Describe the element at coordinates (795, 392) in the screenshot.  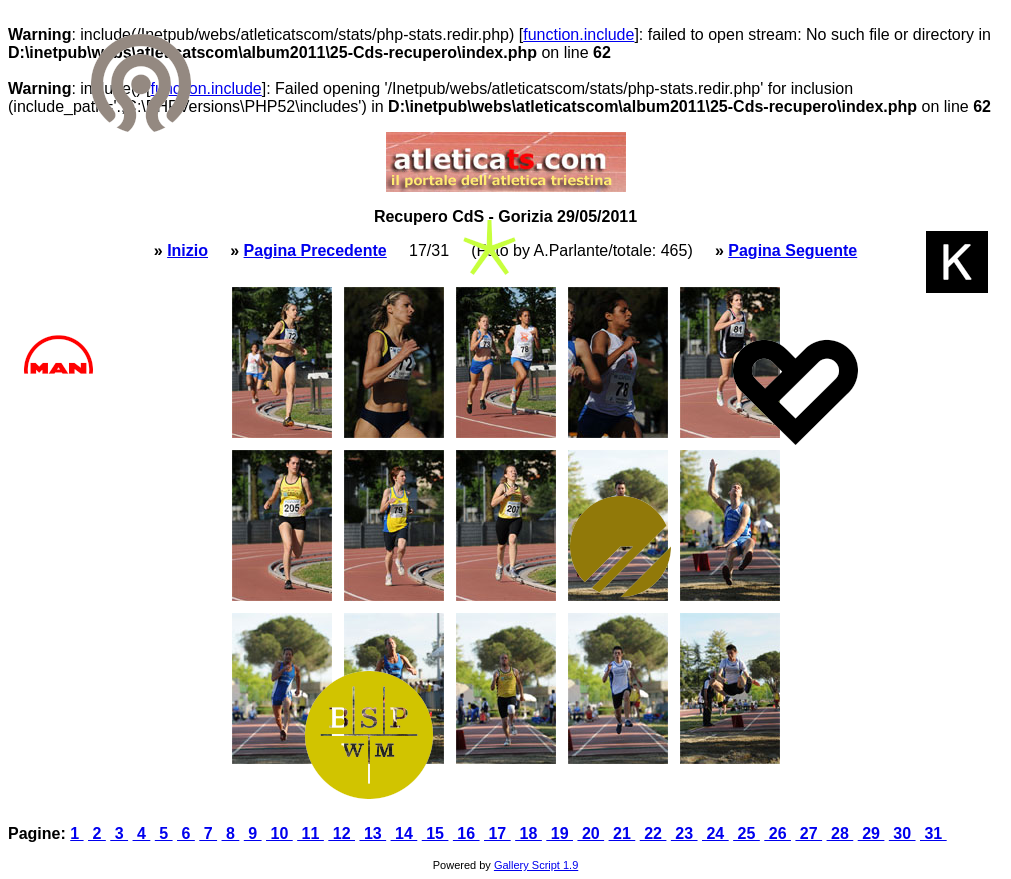
I see `open Google Fit app` at that location.